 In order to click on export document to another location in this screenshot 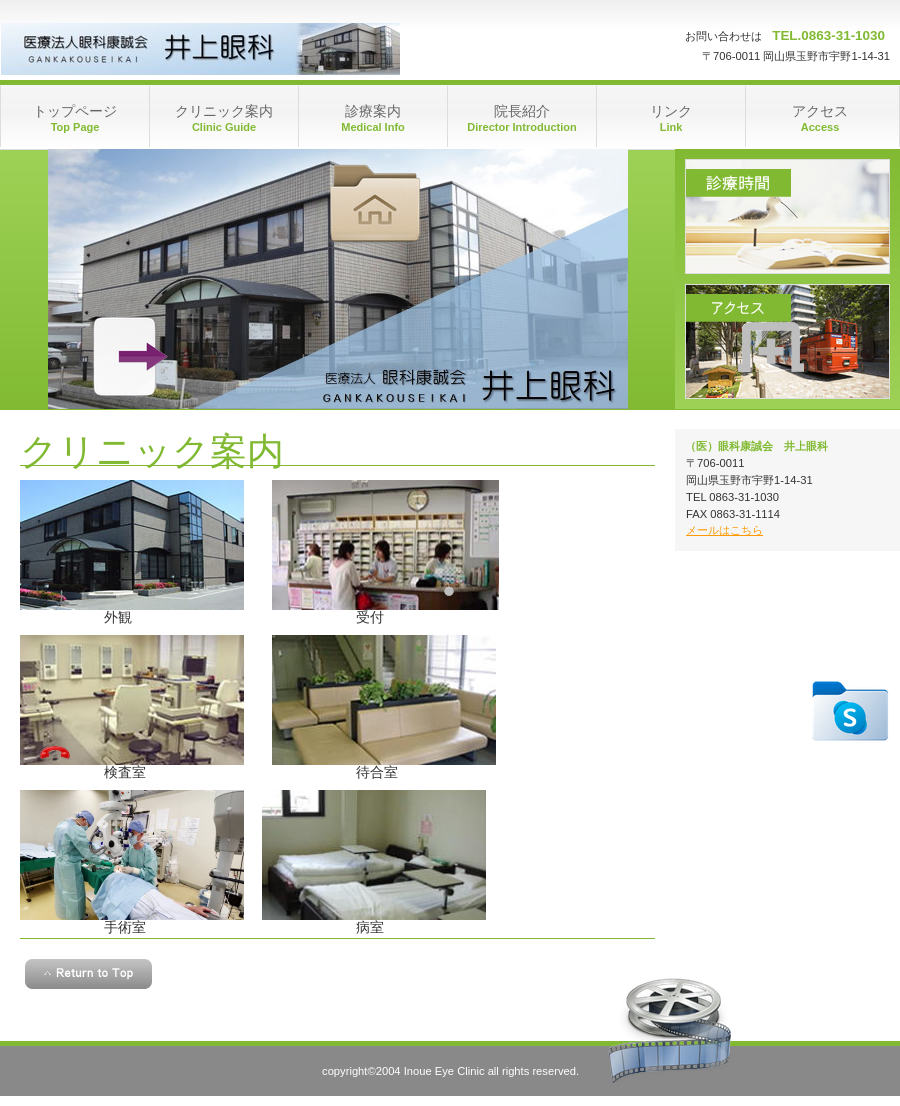, I will do `click(124, 356)`.